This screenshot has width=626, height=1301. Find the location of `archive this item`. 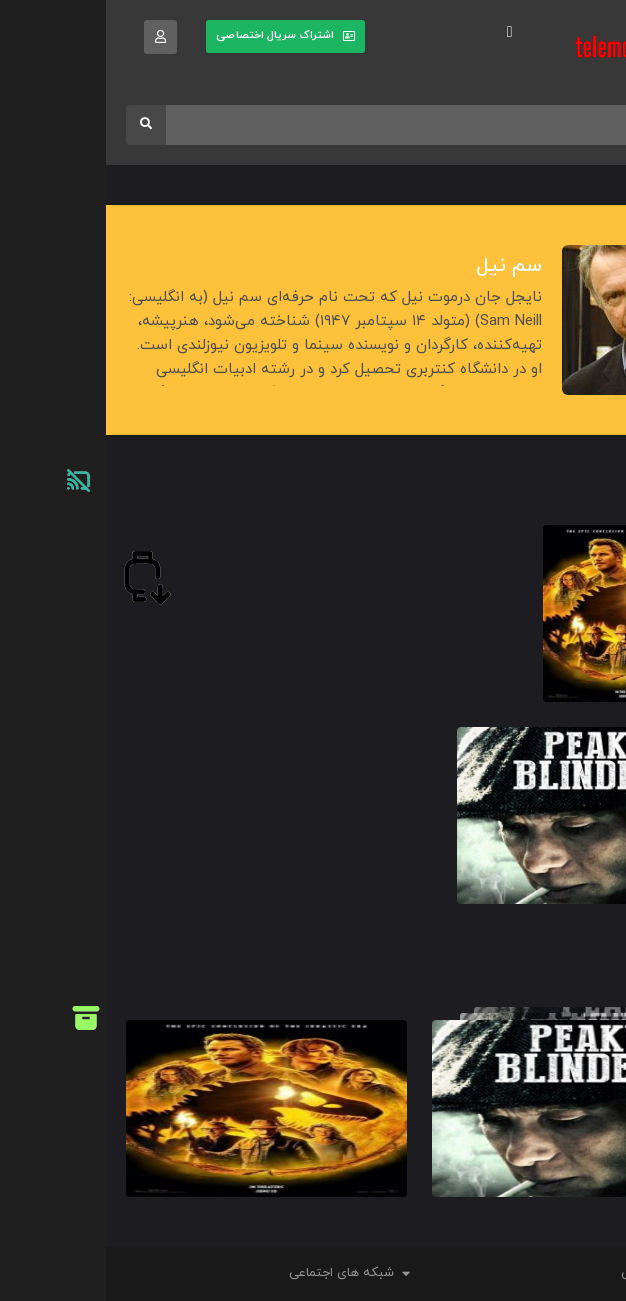

archive this item is located at coordinates (86, 1018).